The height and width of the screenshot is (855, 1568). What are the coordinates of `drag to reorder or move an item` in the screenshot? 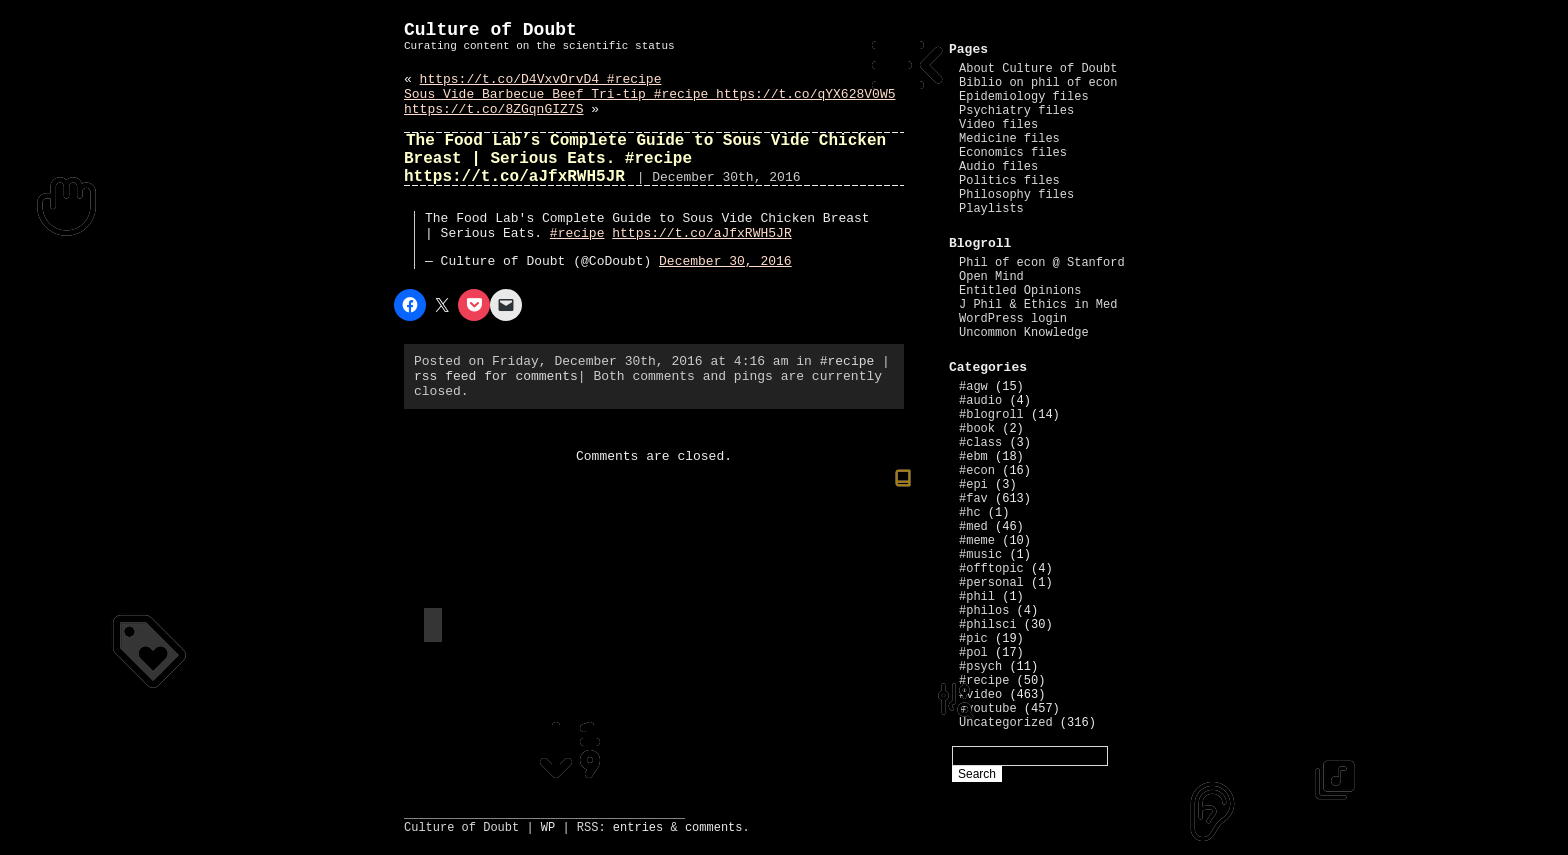 It's located at (66, 198).